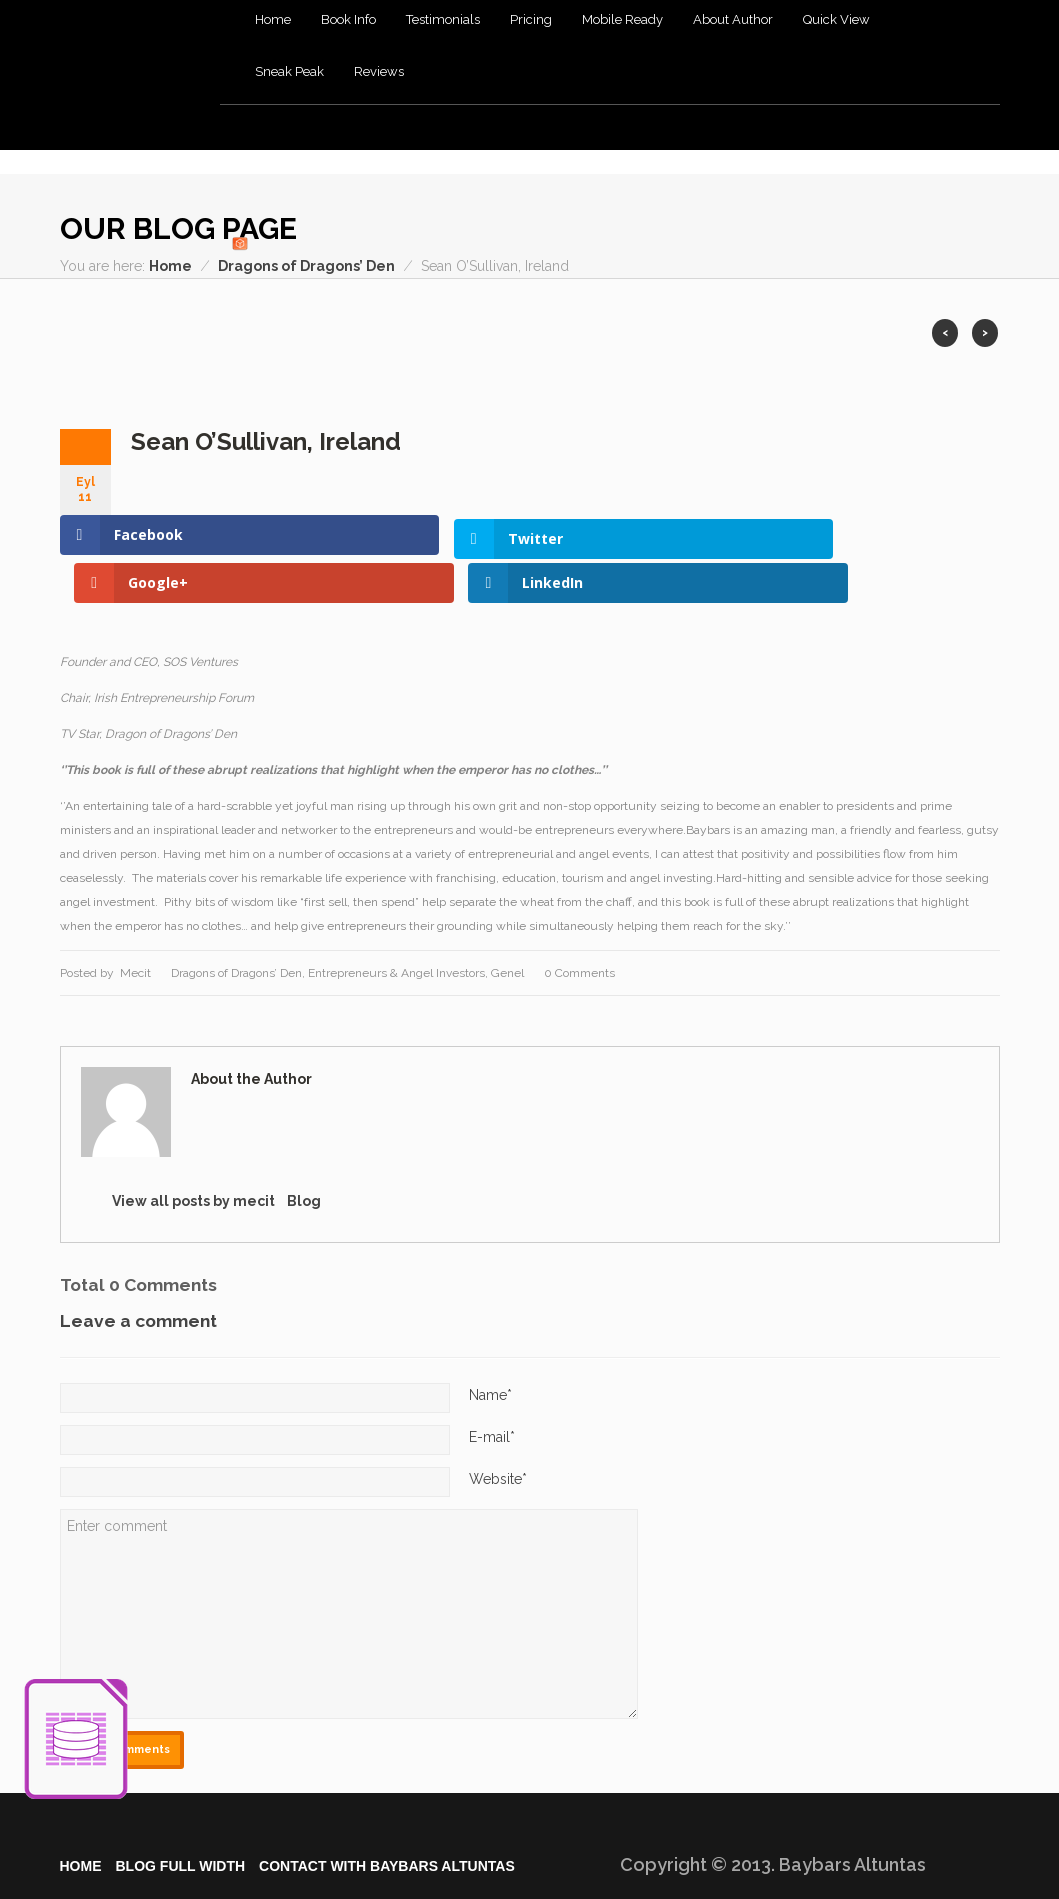 Image resolution: width=1059 pixels, height=1899 pixels. What do you see at coordinates (76, 1739) in the screenshot?
I see `open a libreoffice base database file` at bounding box center [76, 1739].